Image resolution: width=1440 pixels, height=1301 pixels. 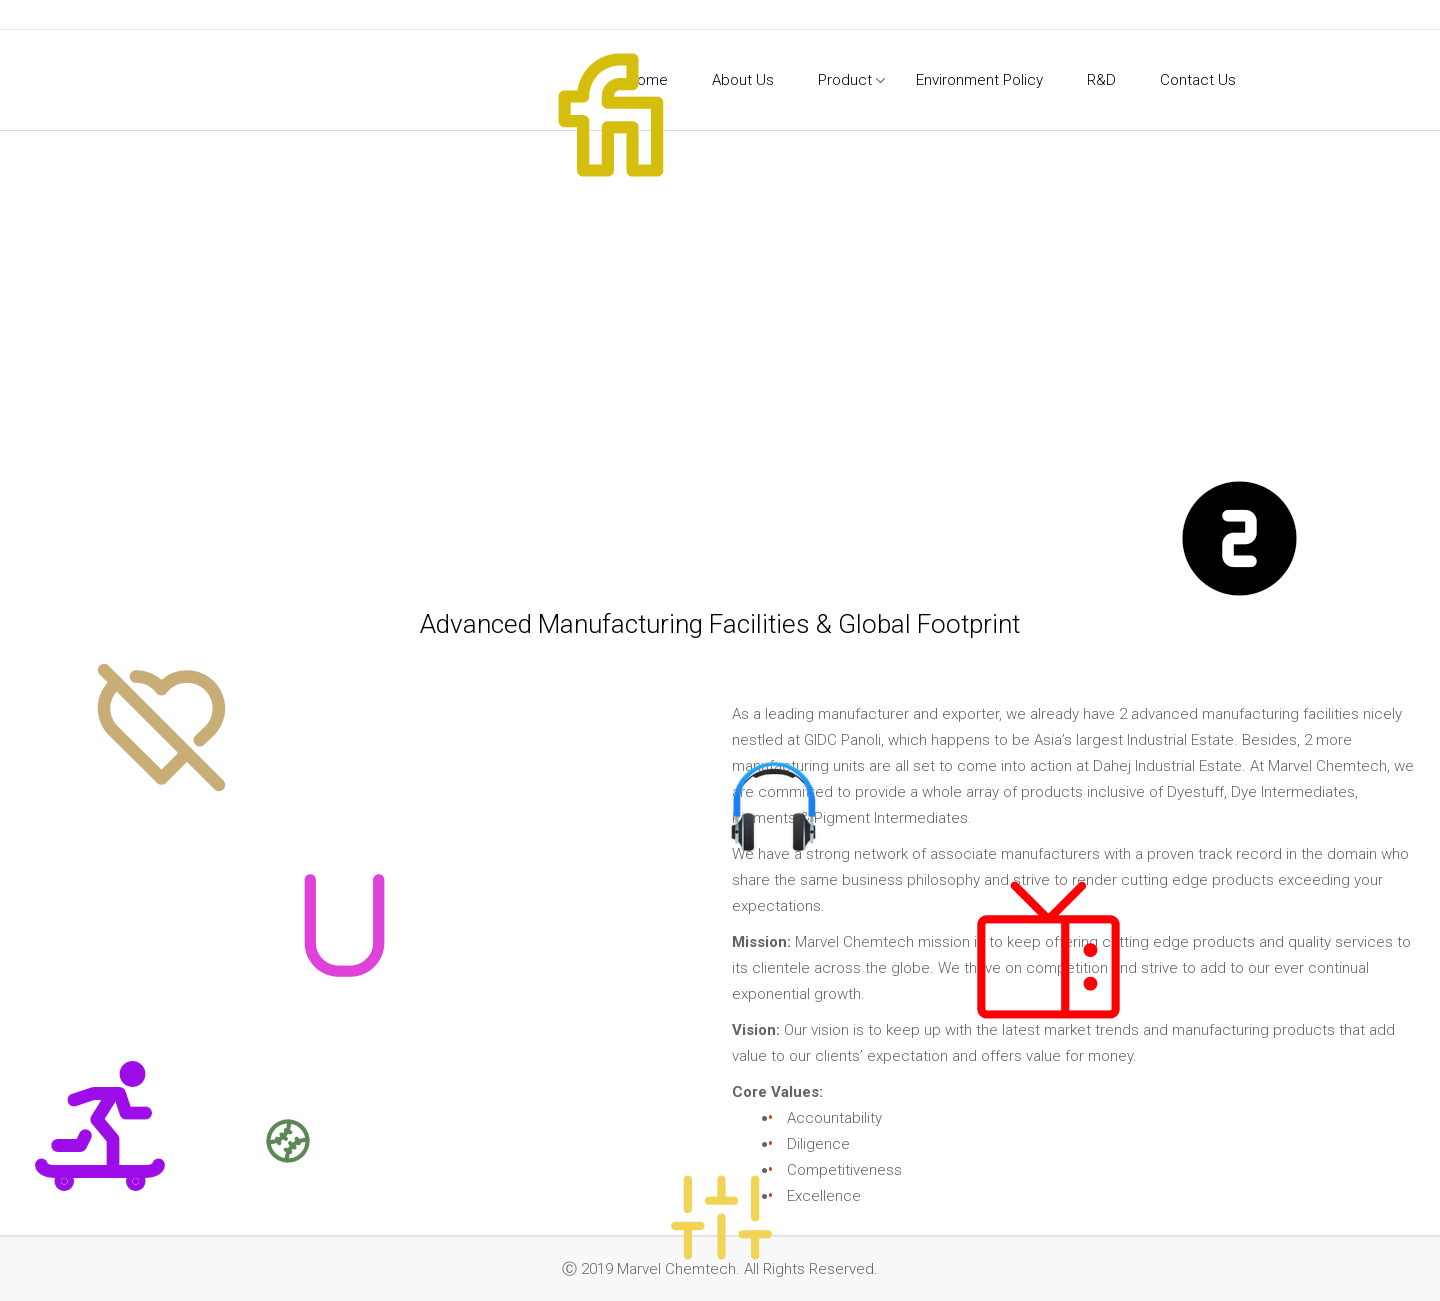 I want to click on open fiverr freelance marketplace, so click(x=614, y=115).